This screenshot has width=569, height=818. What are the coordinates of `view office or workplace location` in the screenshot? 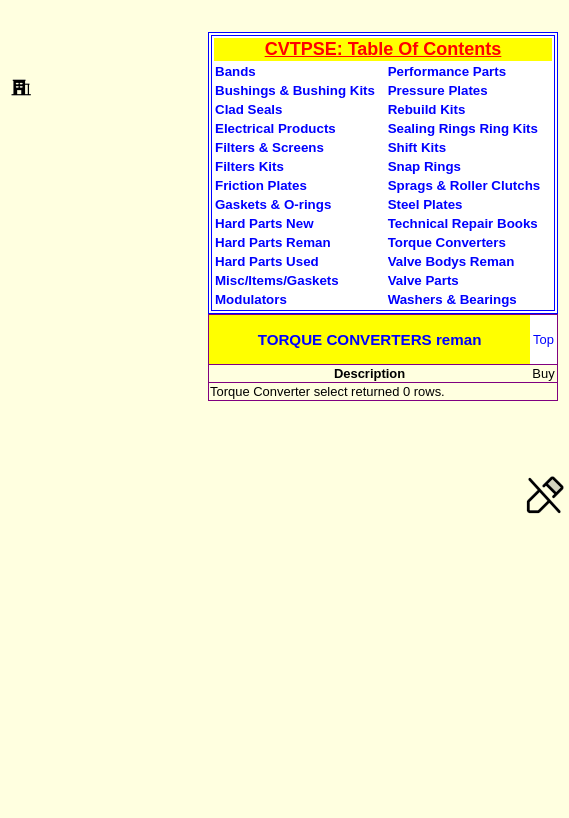 It's located at (20, 87).